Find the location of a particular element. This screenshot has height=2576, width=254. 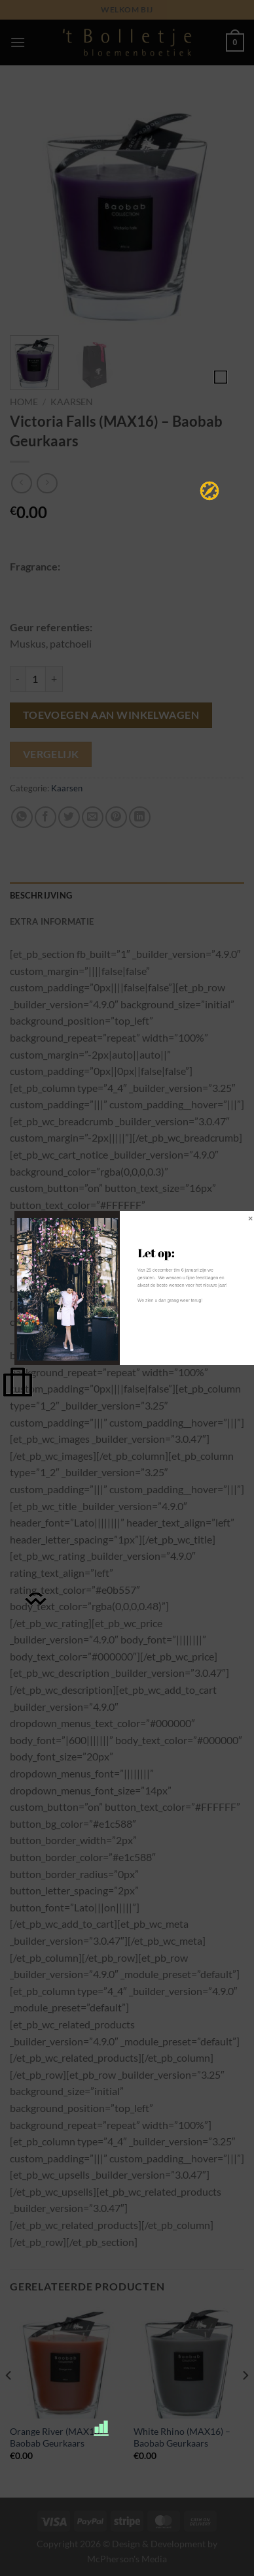

access work or business documents is located at coordinates (18, 1383).